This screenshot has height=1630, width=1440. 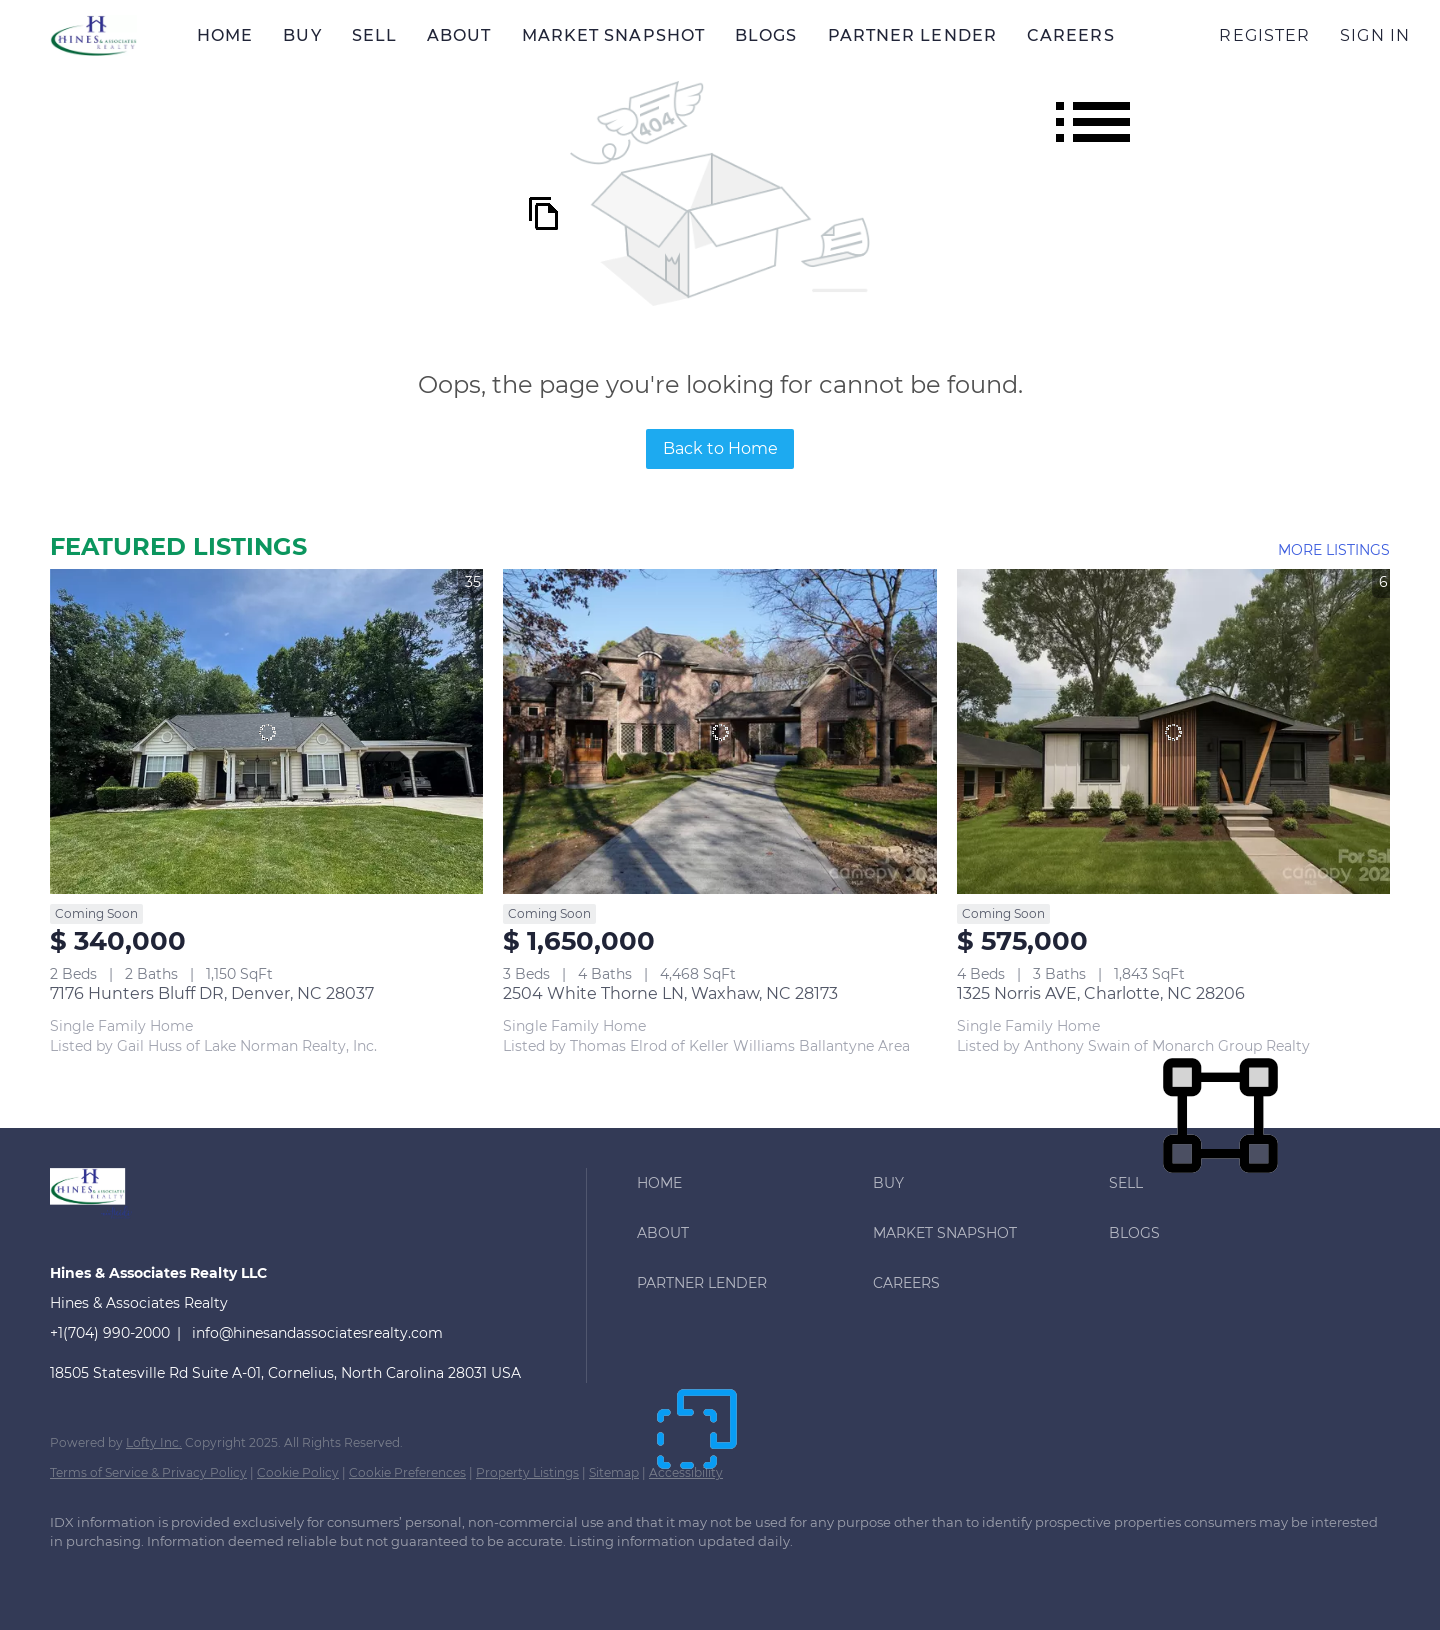 What do you see at coordinates (1093, 122) in the screenshot?
I see `view items in list format` at bounding box center [1093, 122].